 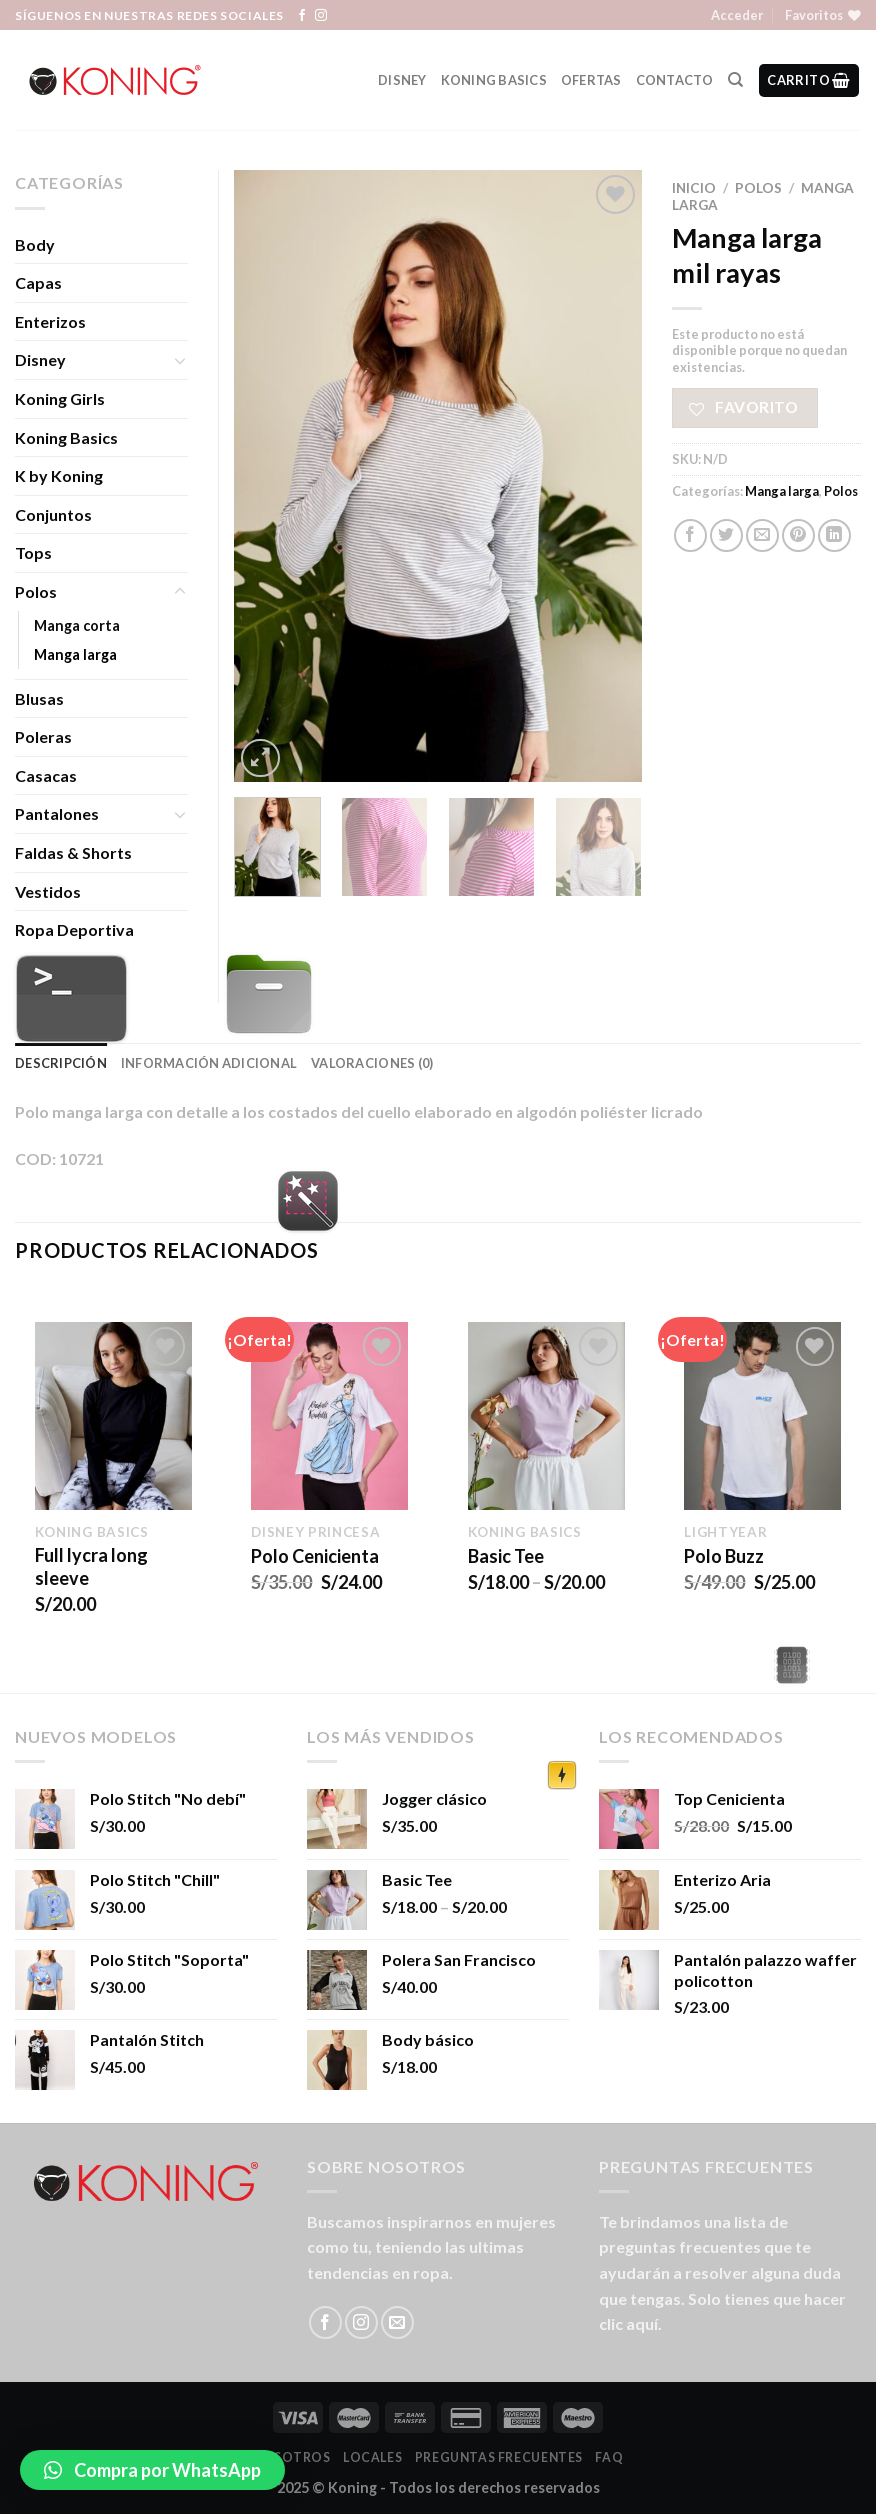 I want to click on open the nautilus file manager, so click(x=269, y=994).